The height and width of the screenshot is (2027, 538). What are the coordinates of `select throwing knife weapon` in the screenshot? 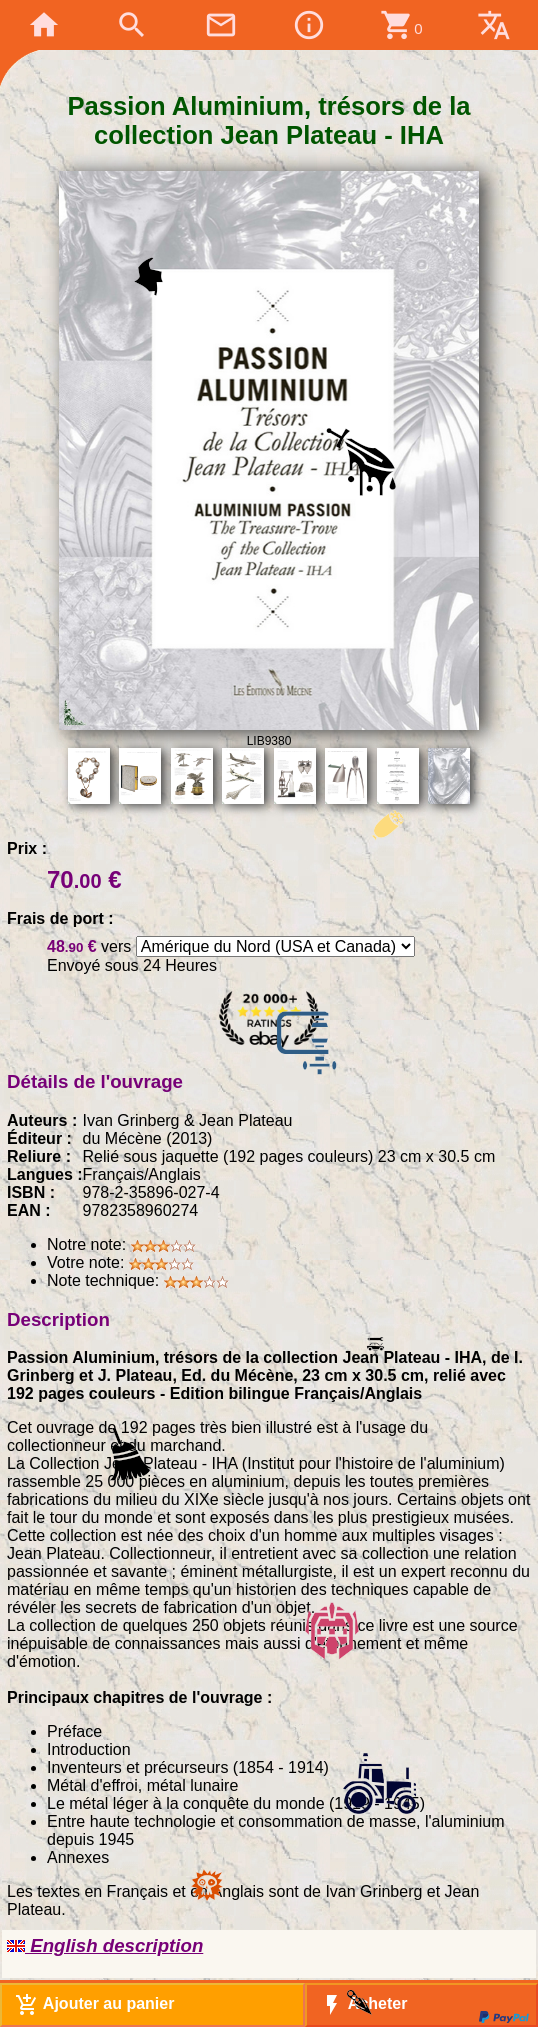 It's located at (359, 2002).